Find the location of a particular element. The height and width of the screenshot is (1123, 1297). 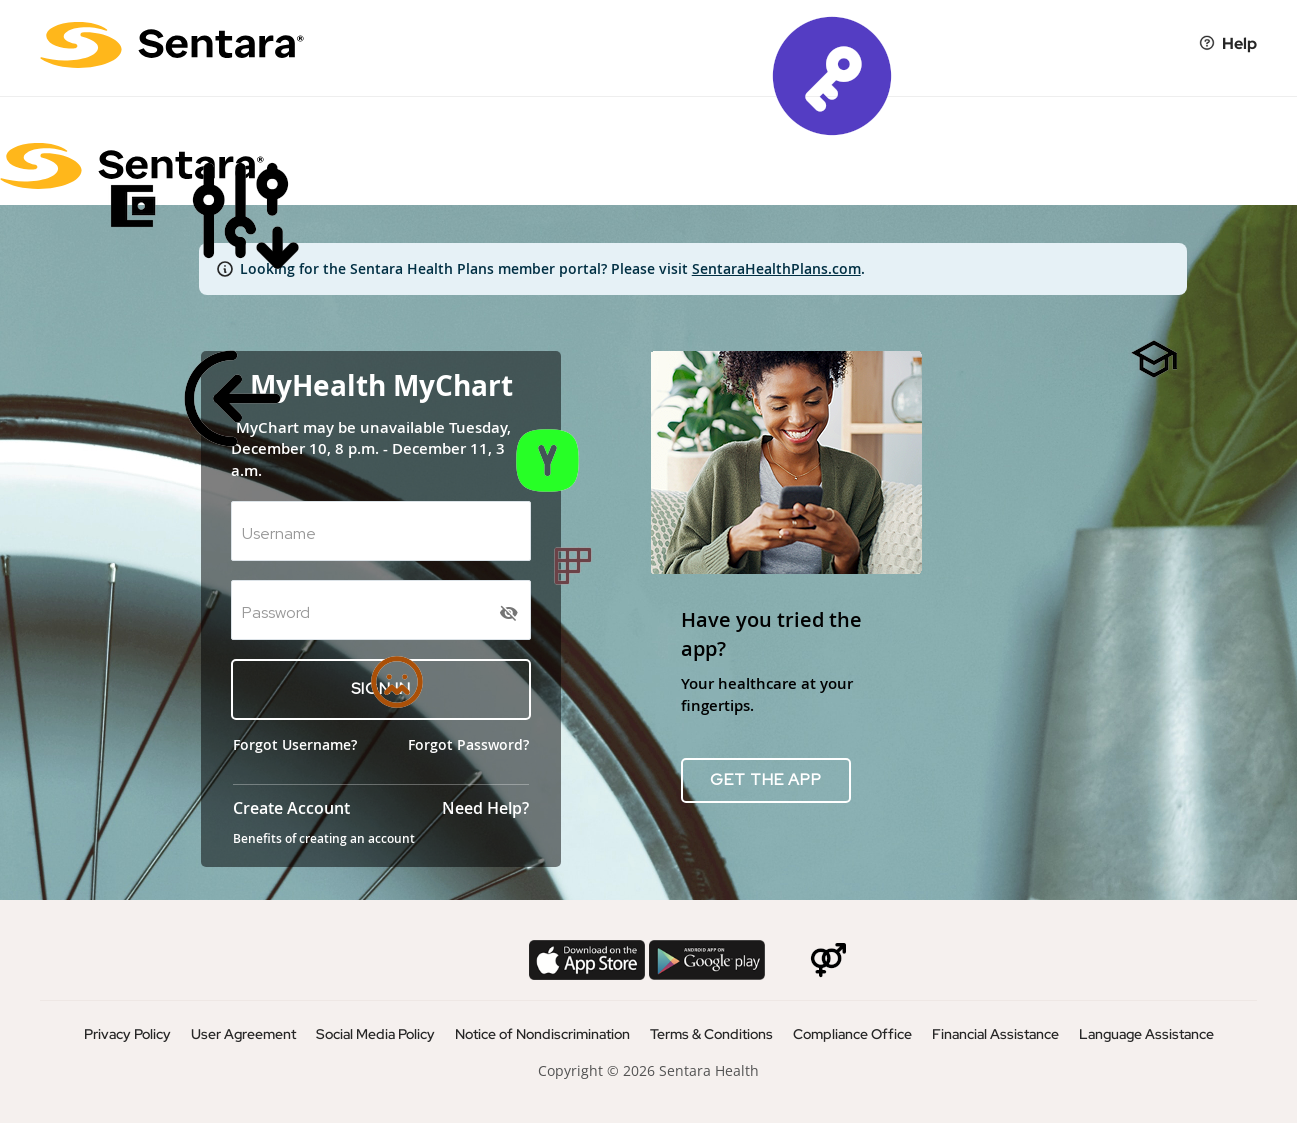

indicates gender or sex selection options is located at coordinates (828, 961).